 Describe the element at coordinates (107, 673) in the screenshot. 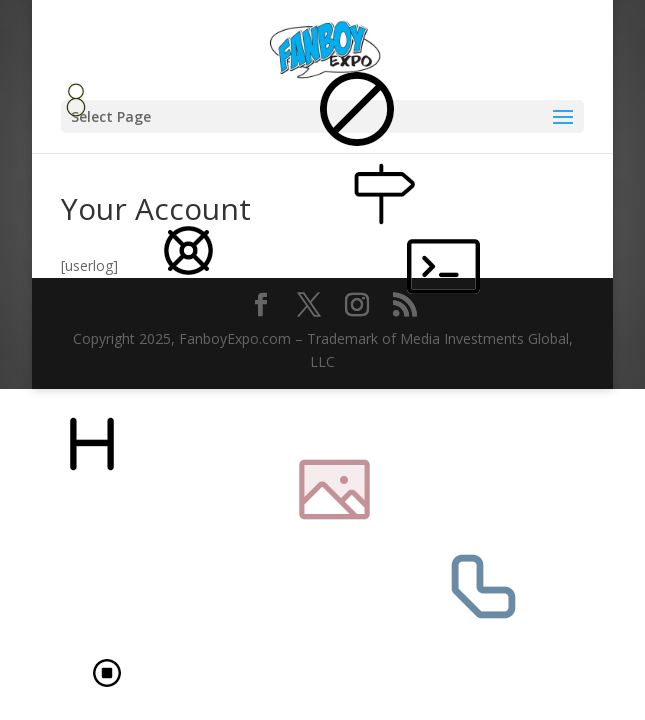

I see `stop media playback` at that location.